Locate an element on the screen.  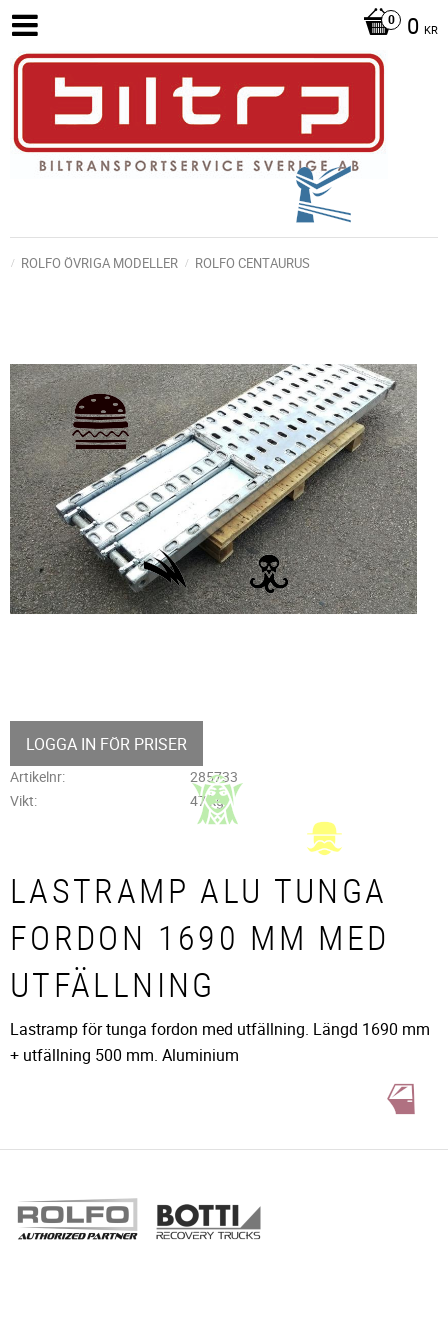
access vehicle door controls is located at coordinates (402, 1099).